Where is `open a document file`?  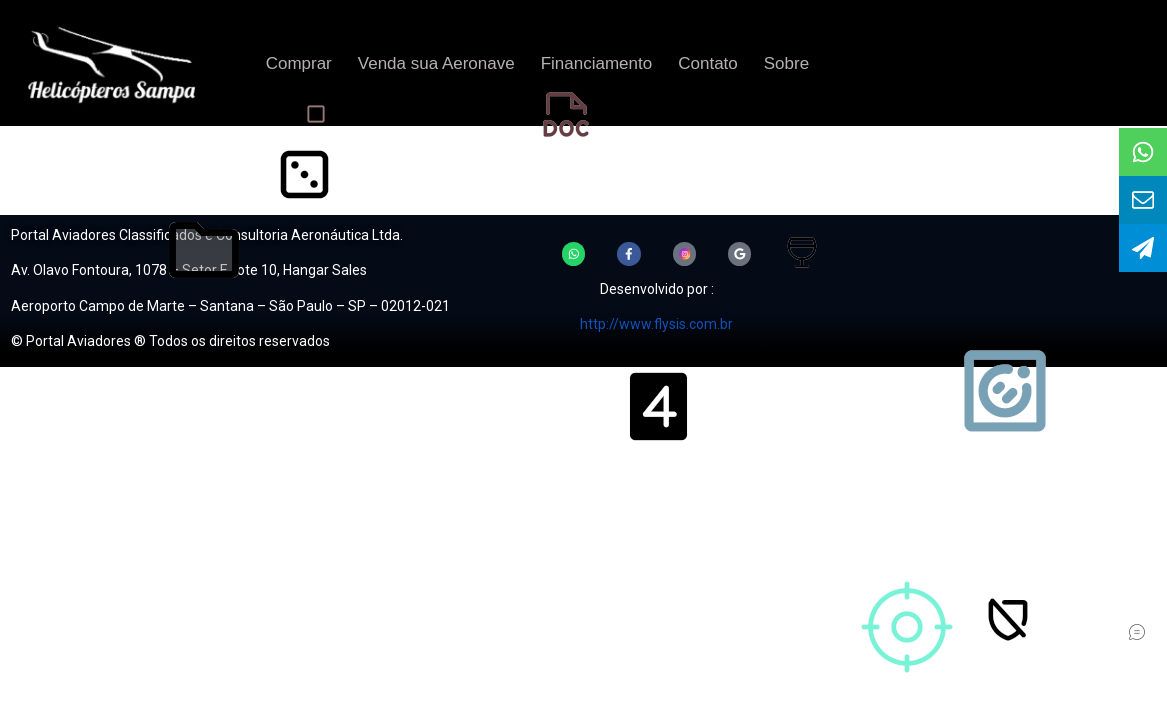 open a document file is located at coordinates (566, 116).